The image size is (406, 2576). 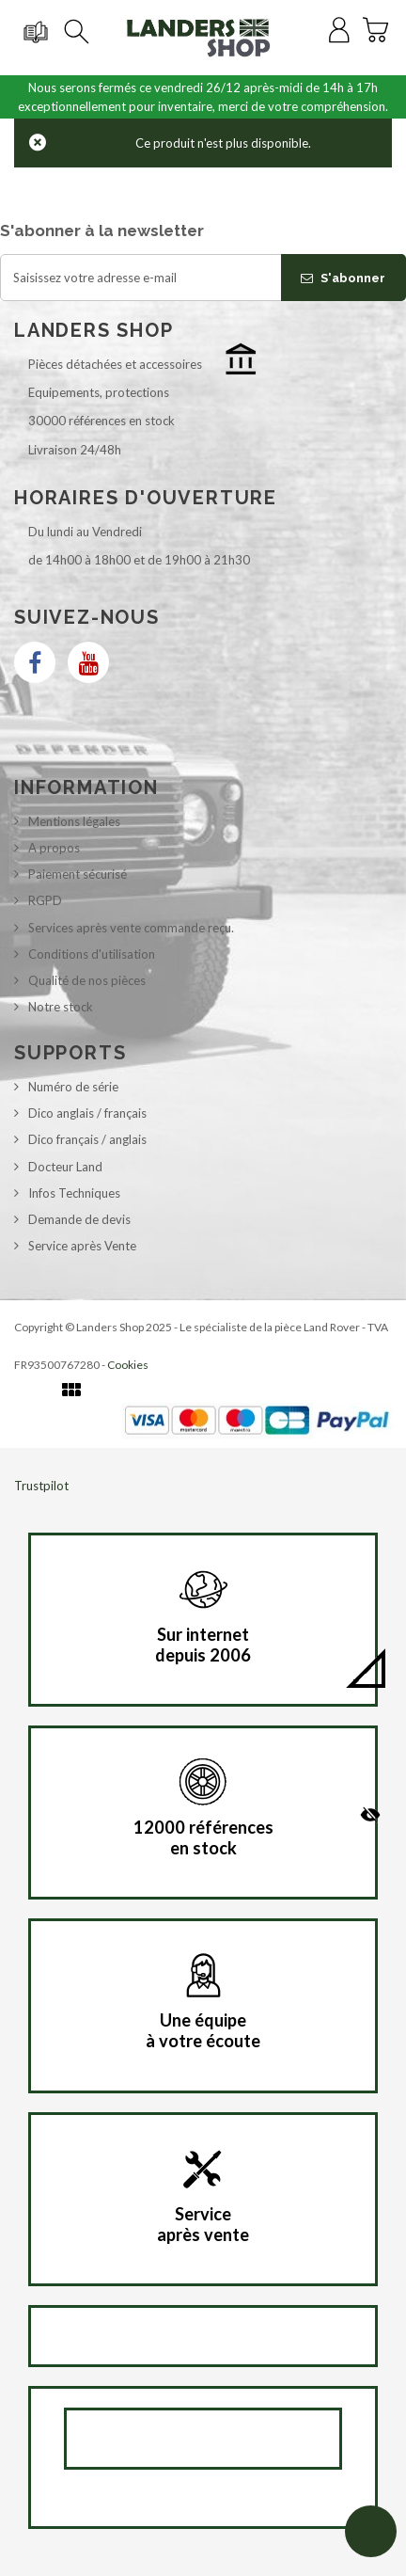 What do you see at coordinates (242, 360) in the screenshot?
I see `access banking or financial services` at bounding box center [242, 360].